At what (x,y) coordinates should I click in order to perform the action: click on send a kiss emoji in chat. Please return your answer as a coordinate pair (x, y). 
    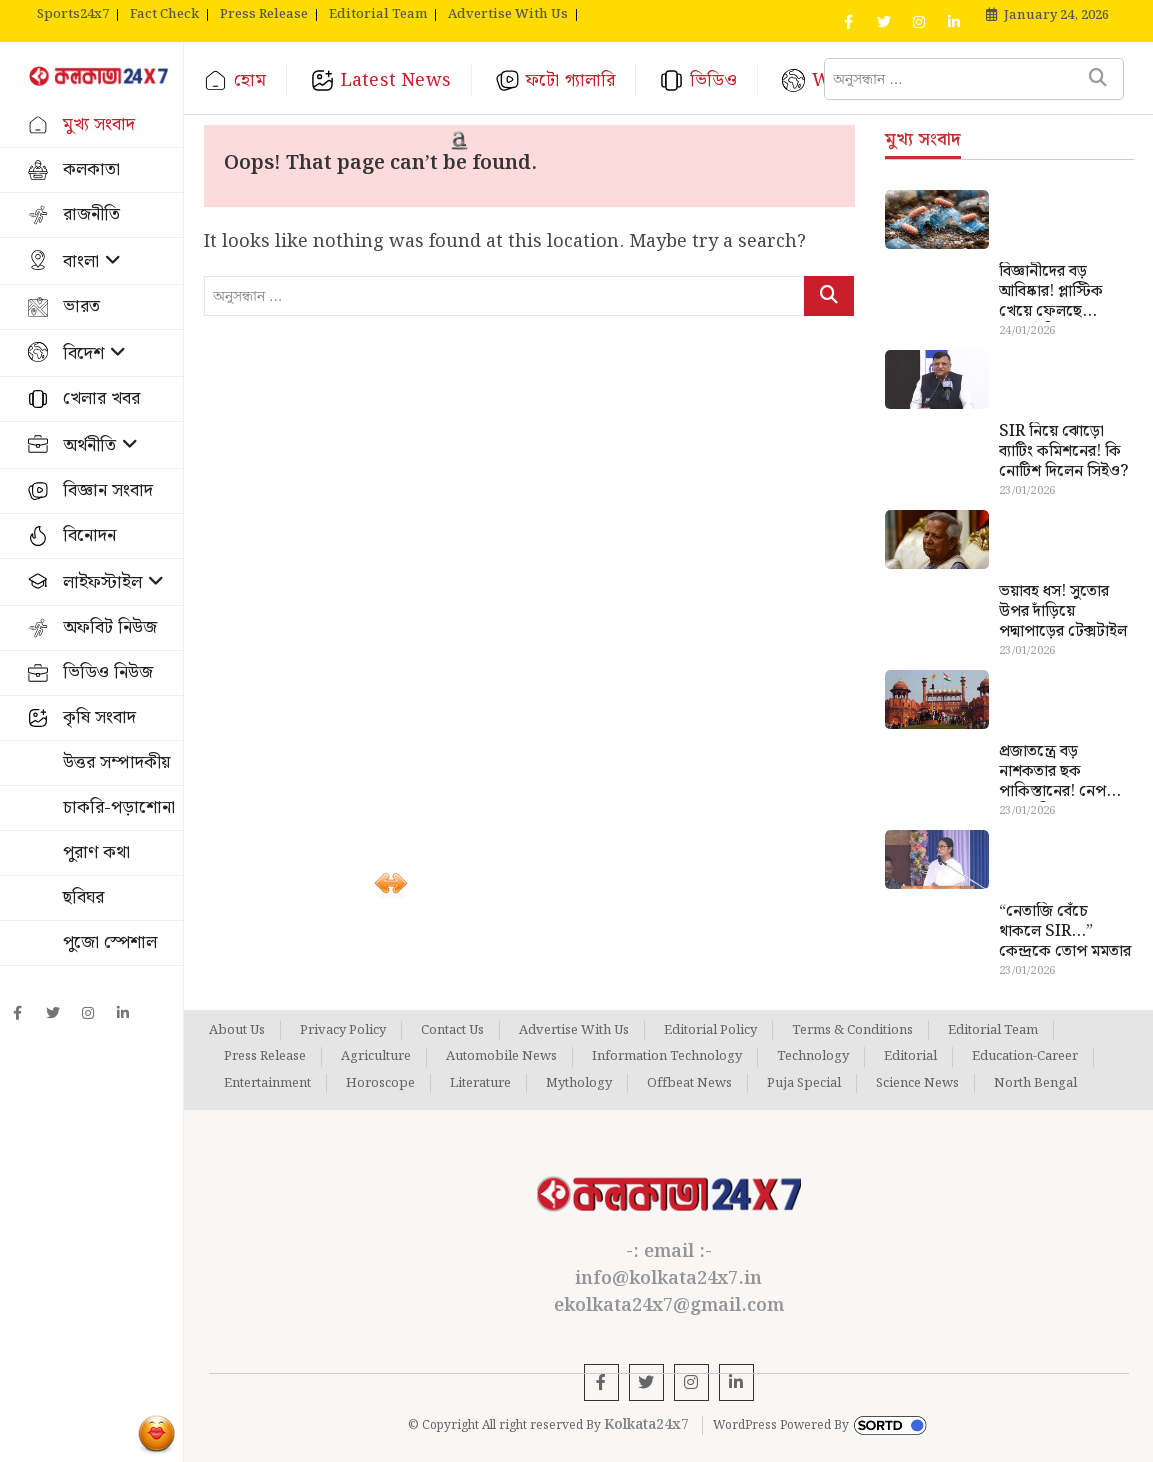
    Looking at the image, I should click on (157, 1434).